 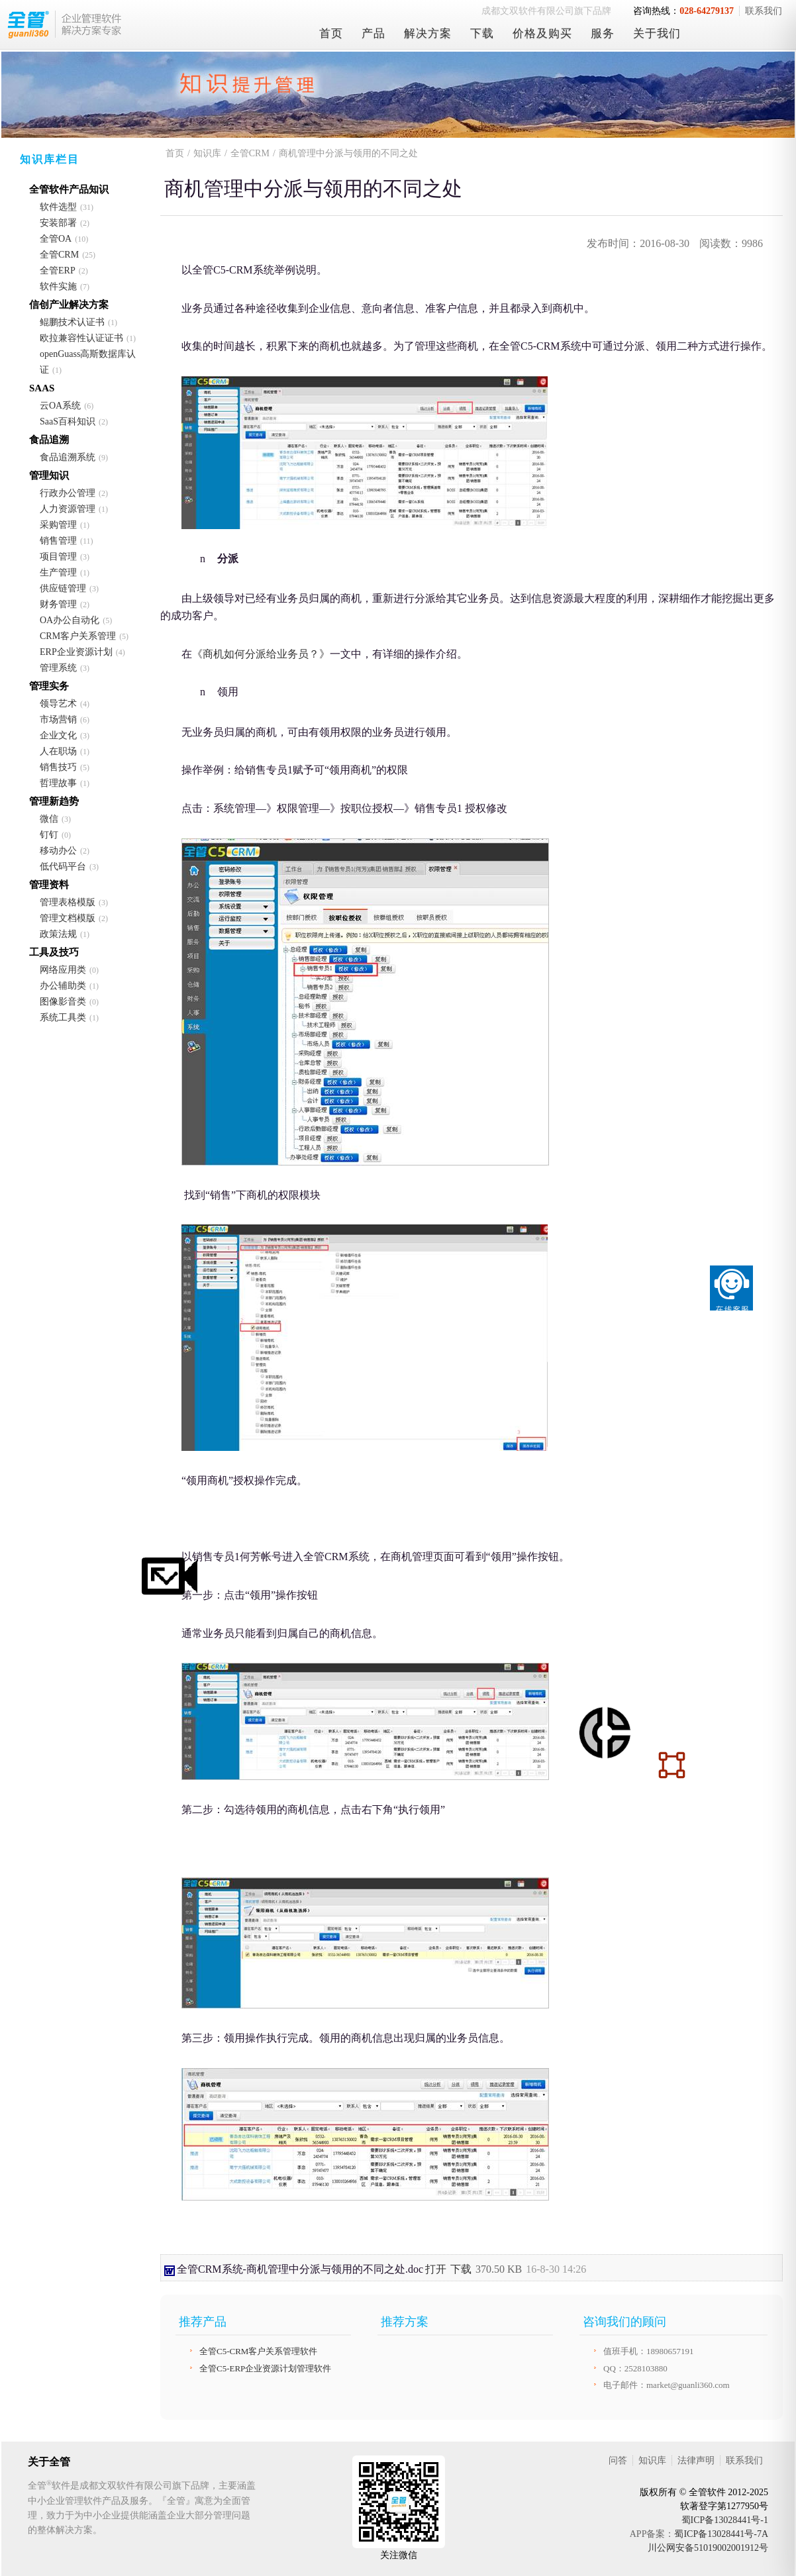 I want to click on indicates a missed video call, so click(x=170, y=1576).